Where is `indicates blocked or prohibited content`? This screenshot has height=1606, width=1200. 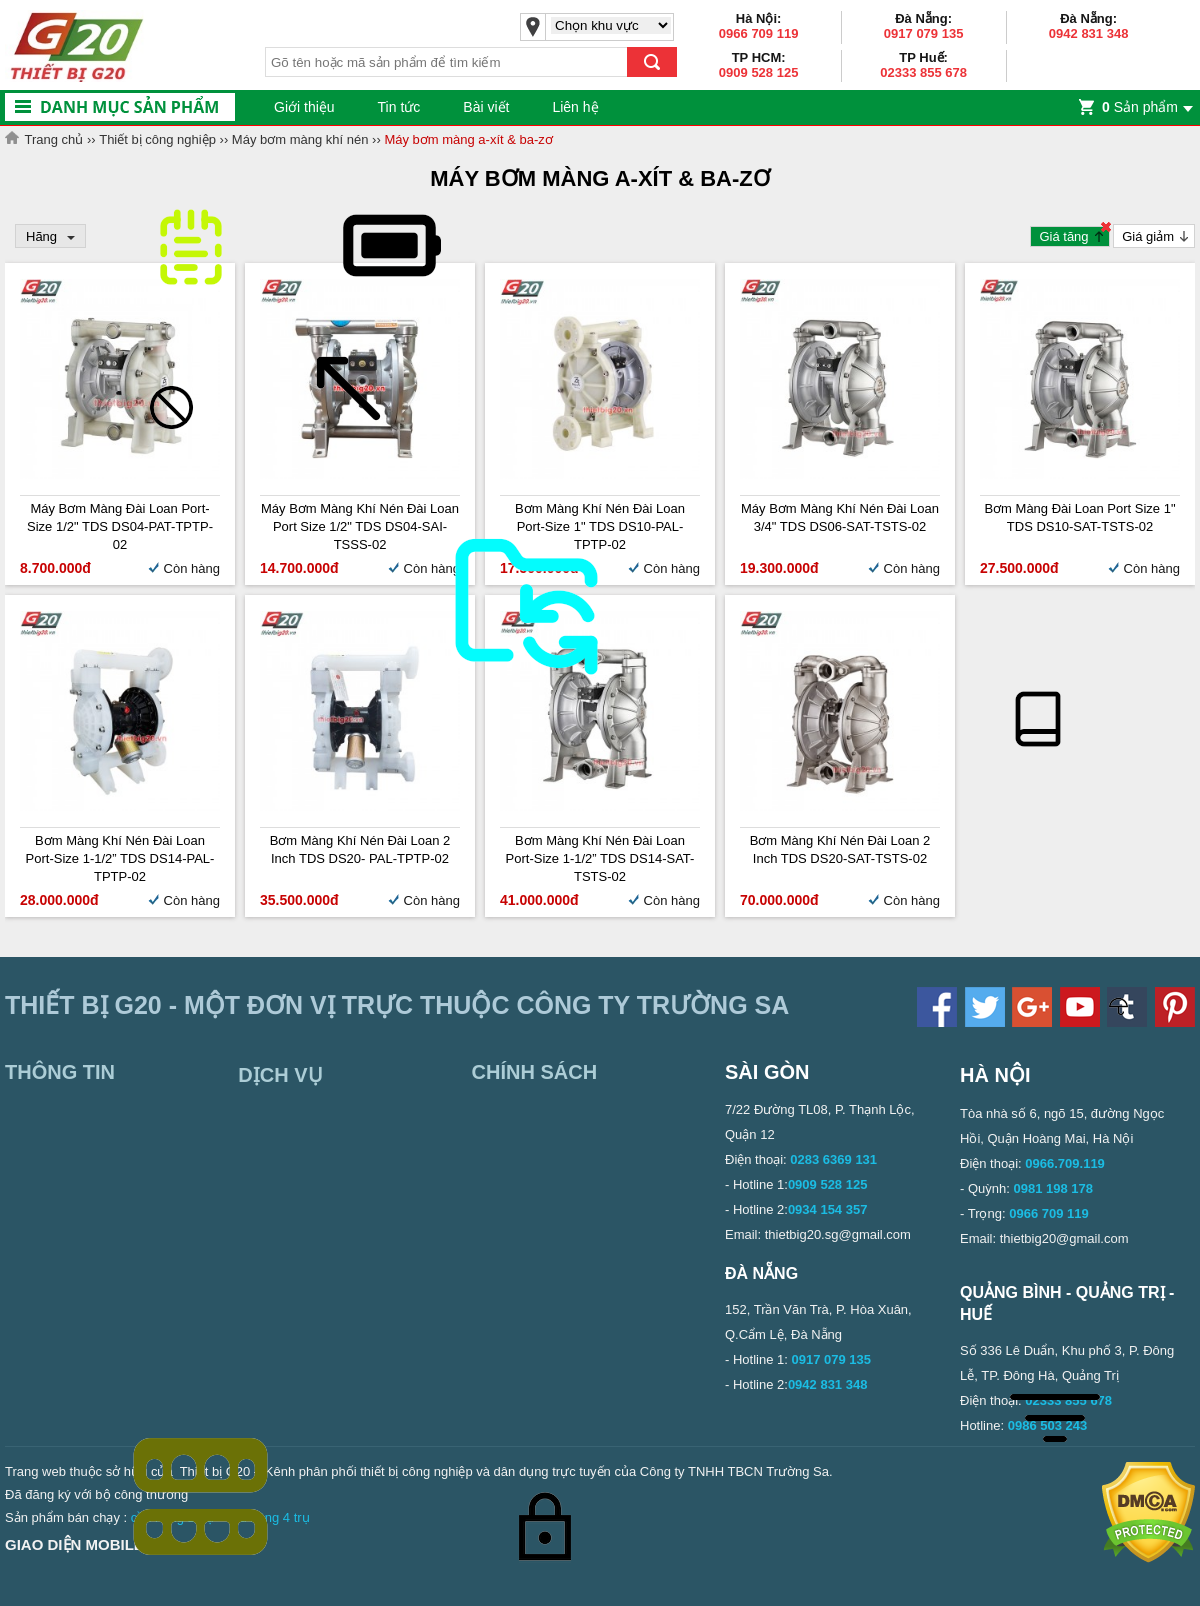 indicates blocked or prohibited content is located at coordinates (171, 407).